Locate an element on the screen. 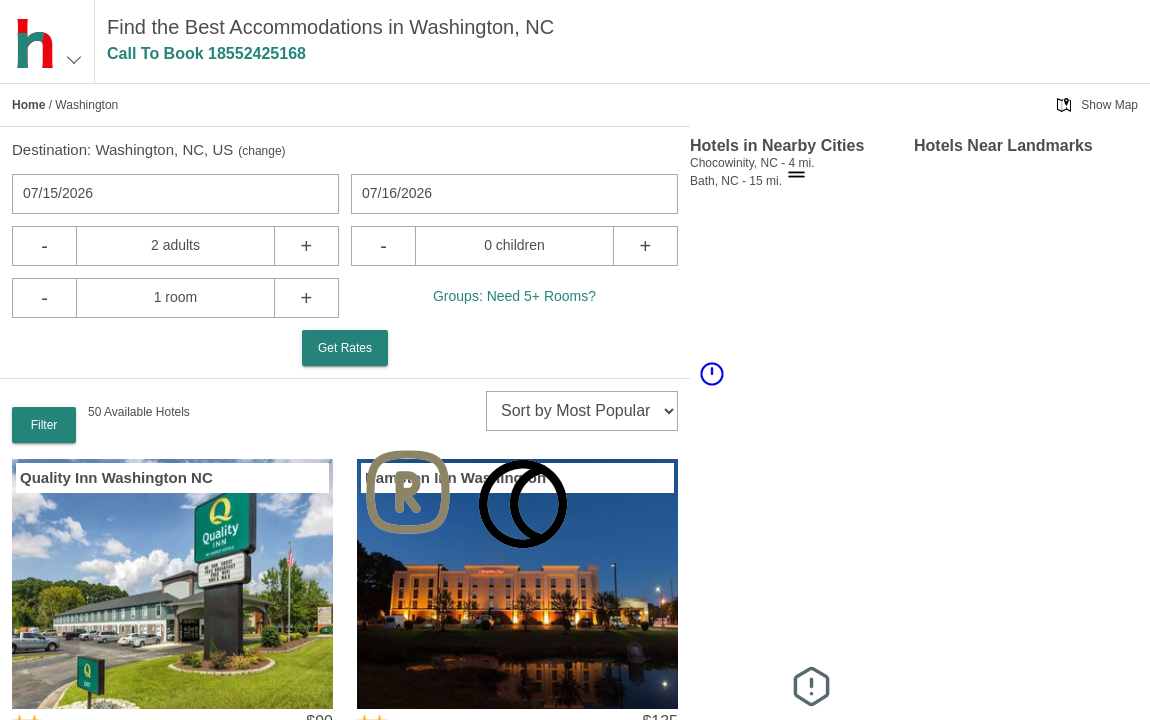 This screenshot has height=720, width=1150. indicates equality or balance between values is located at coordinates (796, 174).